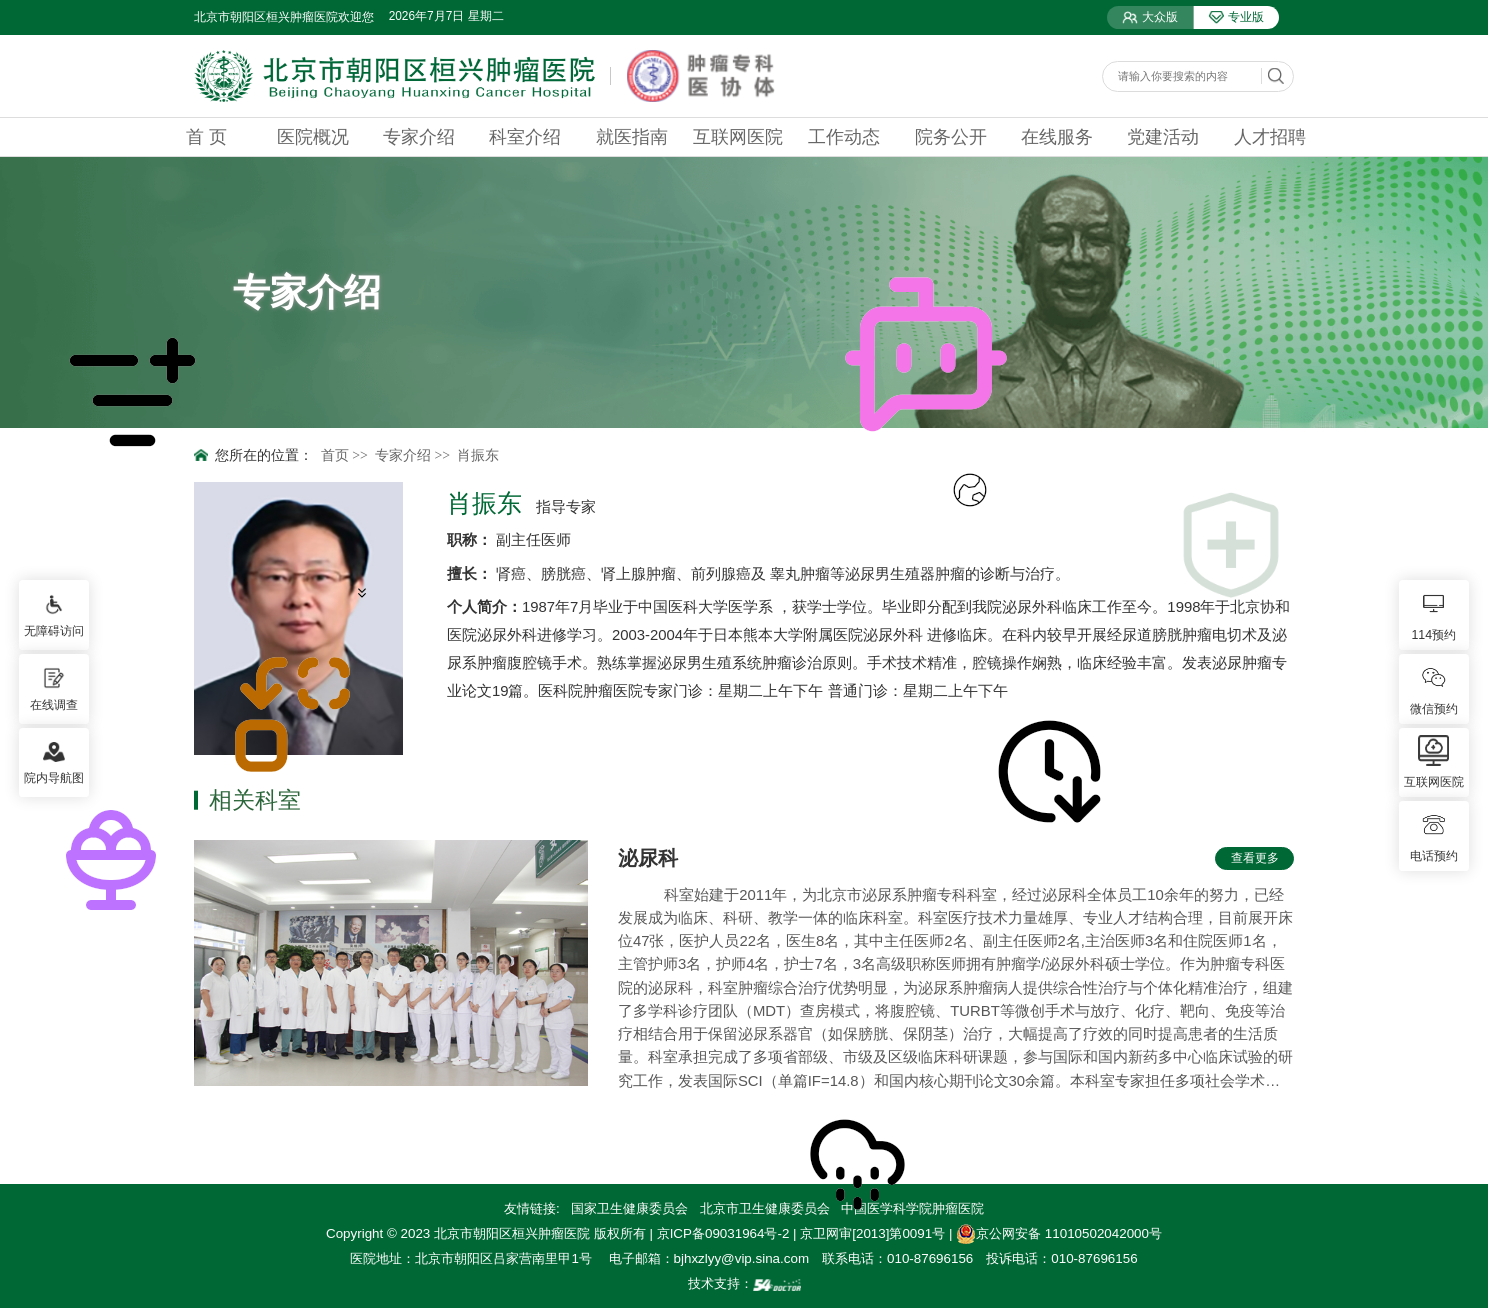 The width and height of the screenshot is (1488, 1308). I want to click on indicates light rain or drizzle conditions, so click(857, 1162).